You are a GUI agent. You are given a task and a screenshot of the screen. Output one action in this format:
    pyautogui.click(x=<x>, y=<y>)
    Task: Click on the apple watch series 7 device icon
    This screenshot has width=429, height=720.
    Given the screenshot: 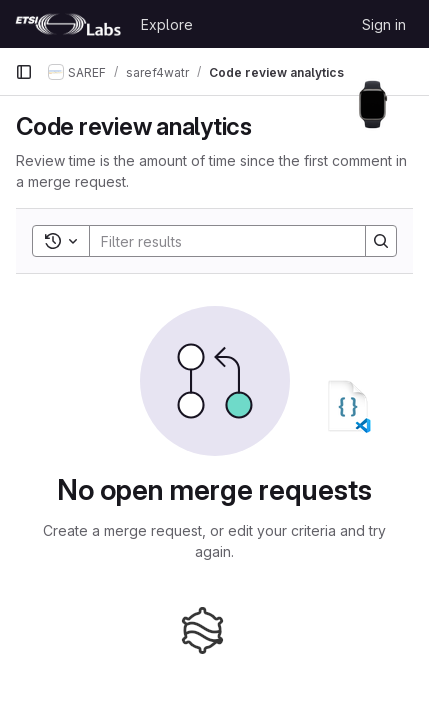 What is the action you would take?
    pyautogui.click(x=372, y=104)
    